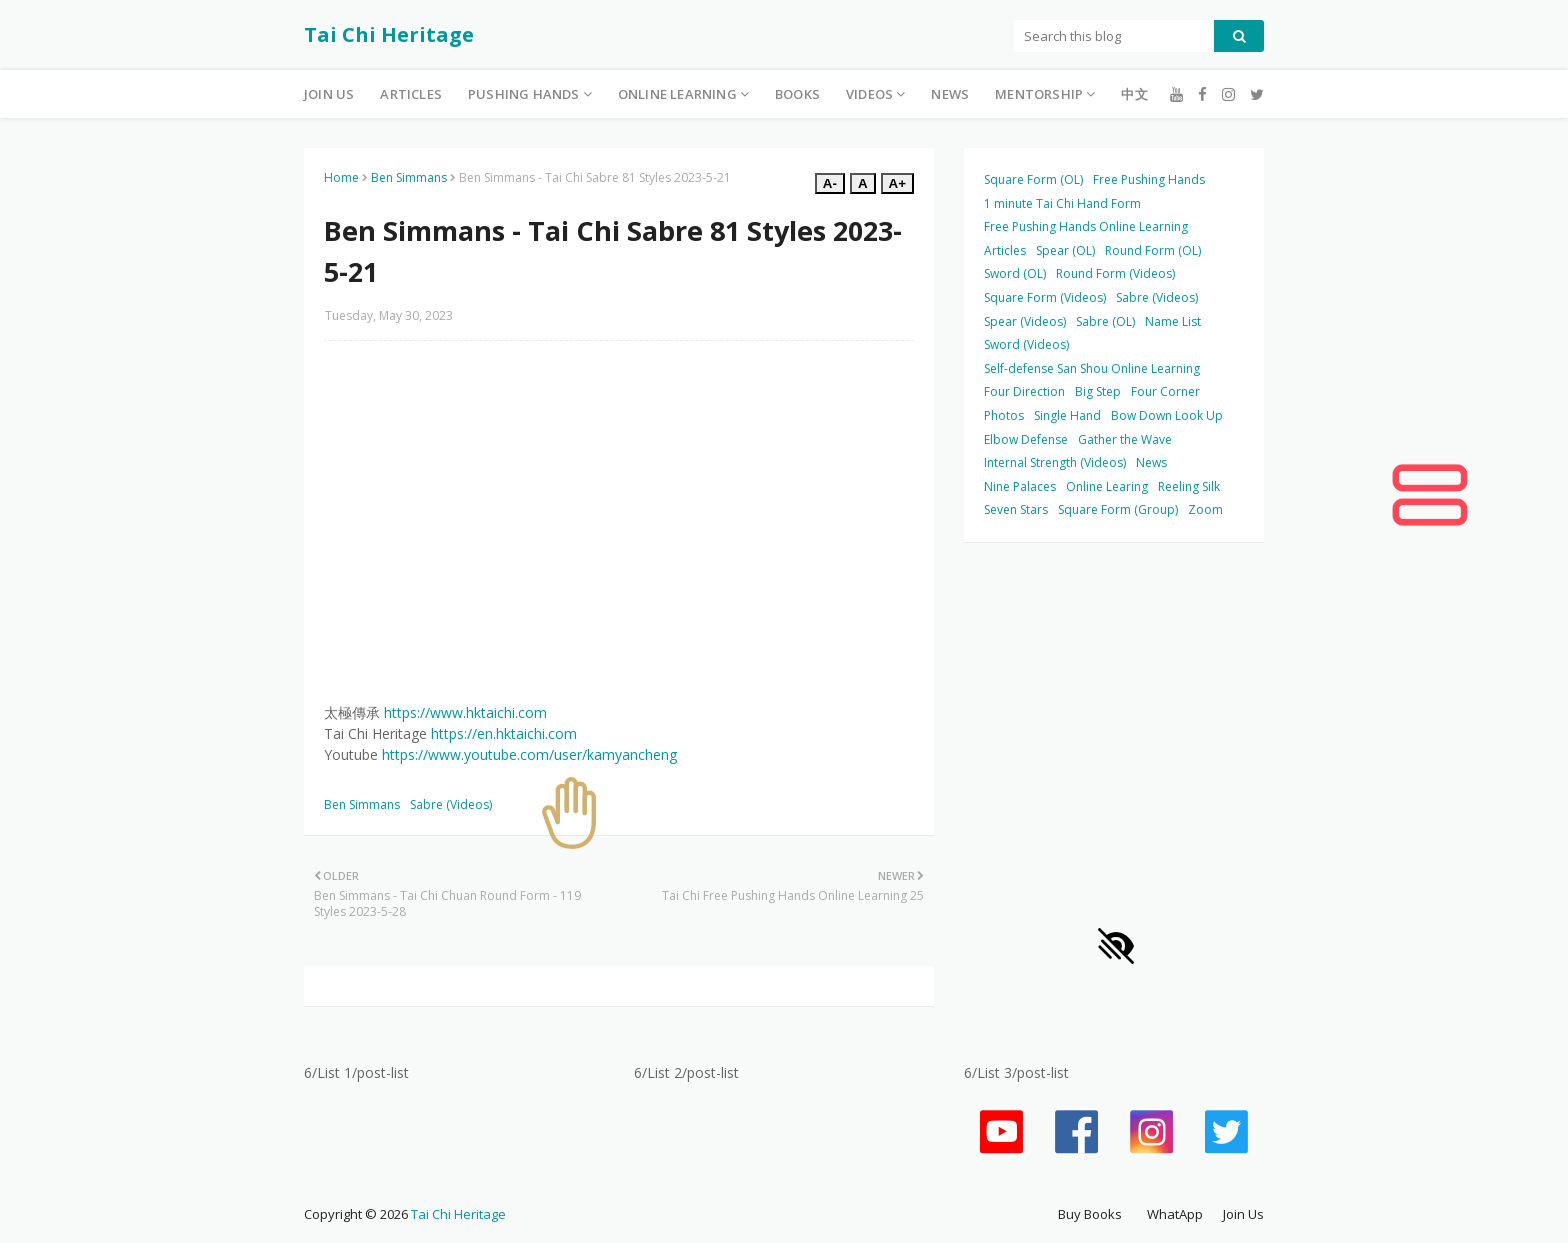  I want to click on stretch or expand content horizontally, so click(1430, 495).